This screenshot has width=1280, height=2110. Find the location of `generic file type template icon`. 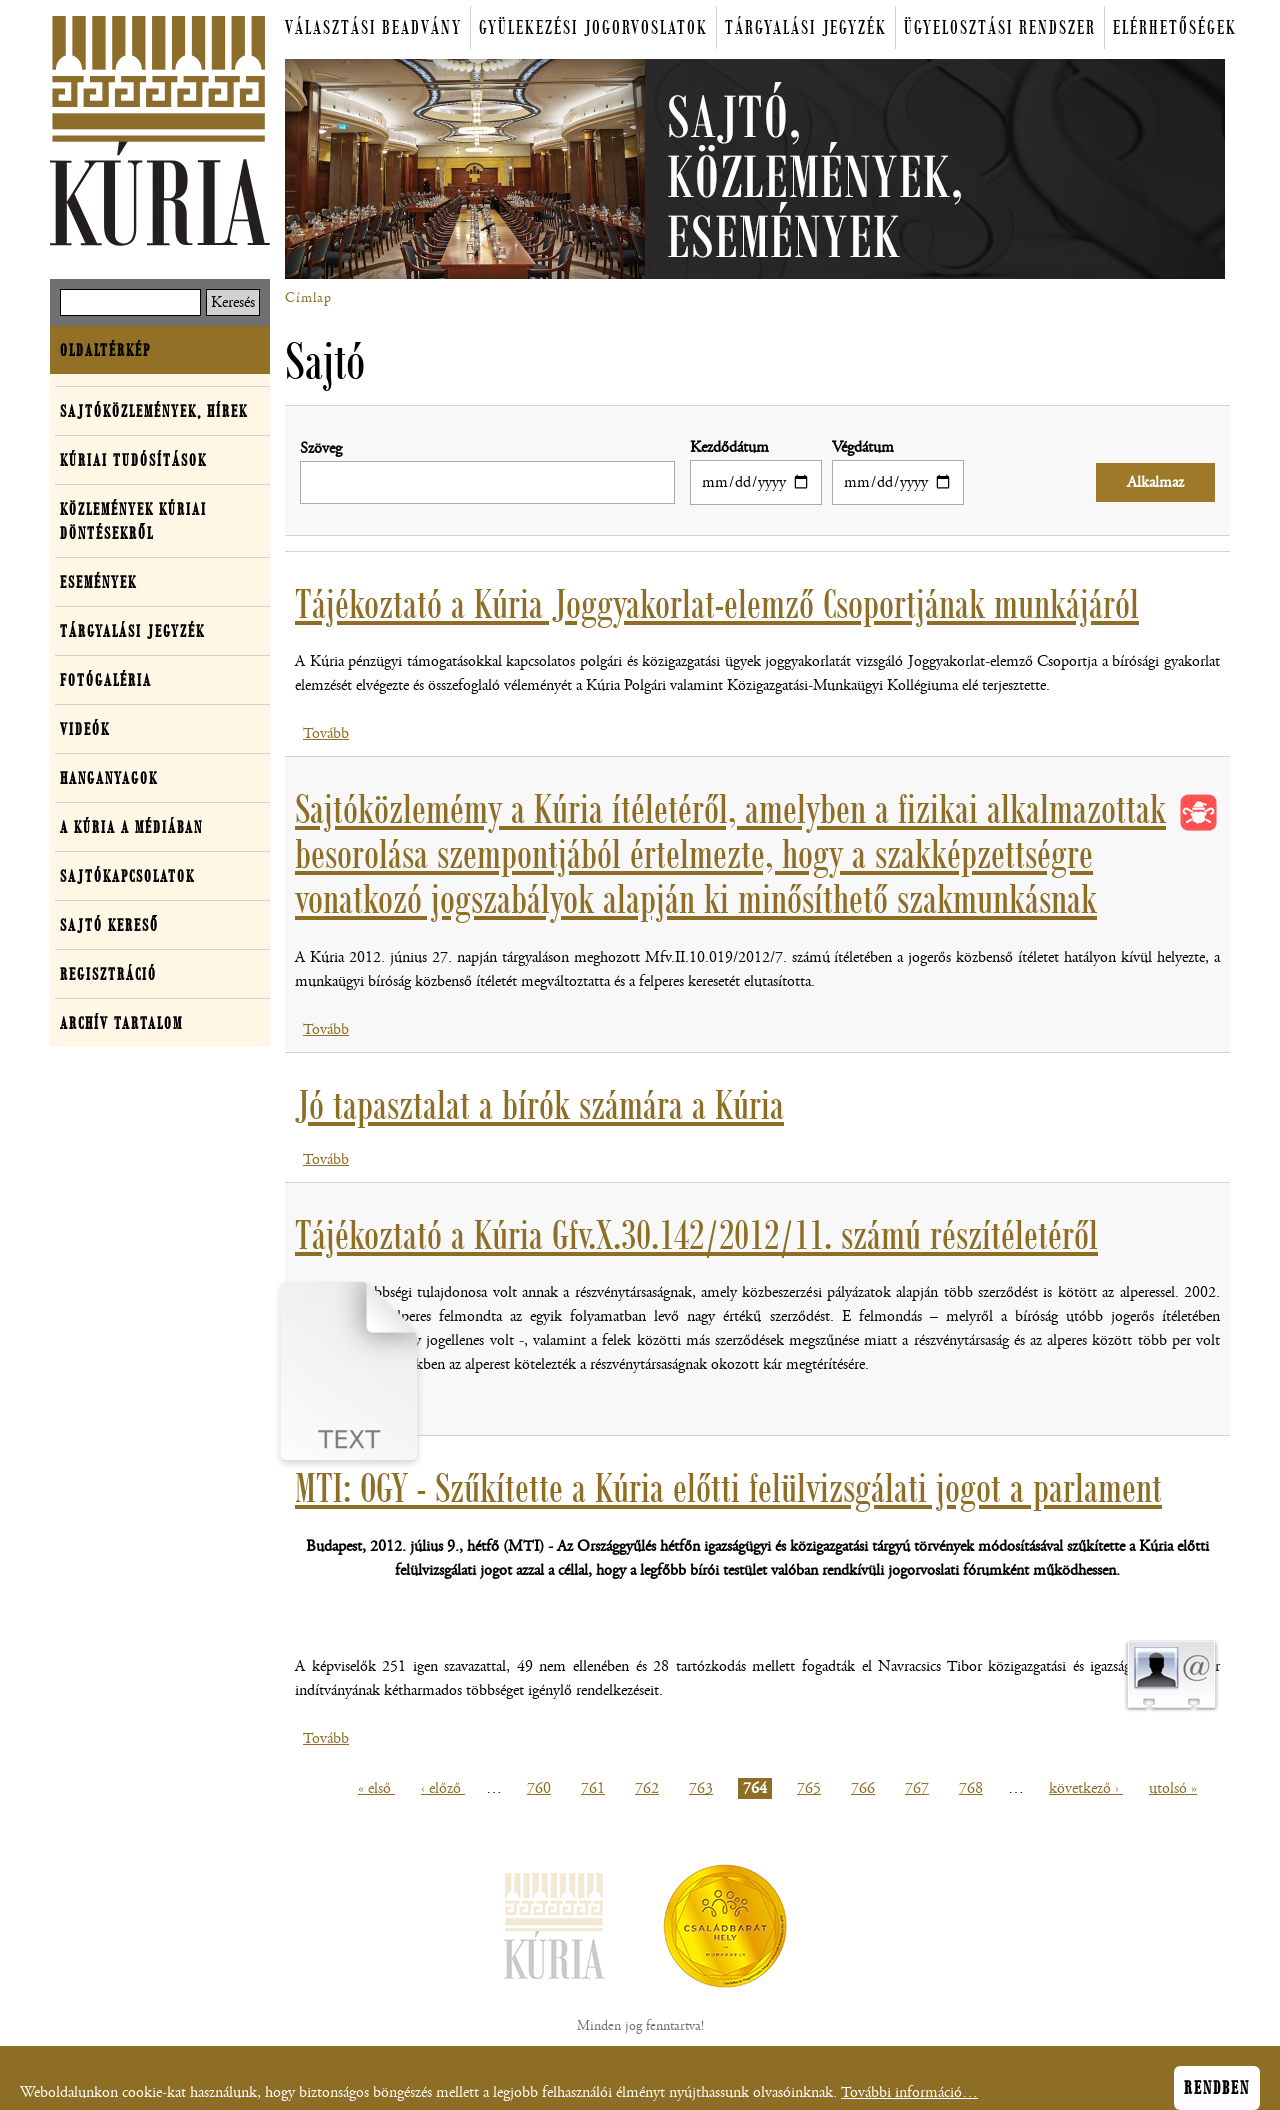

generic file type template icon is located at coordinates (349, 1374).